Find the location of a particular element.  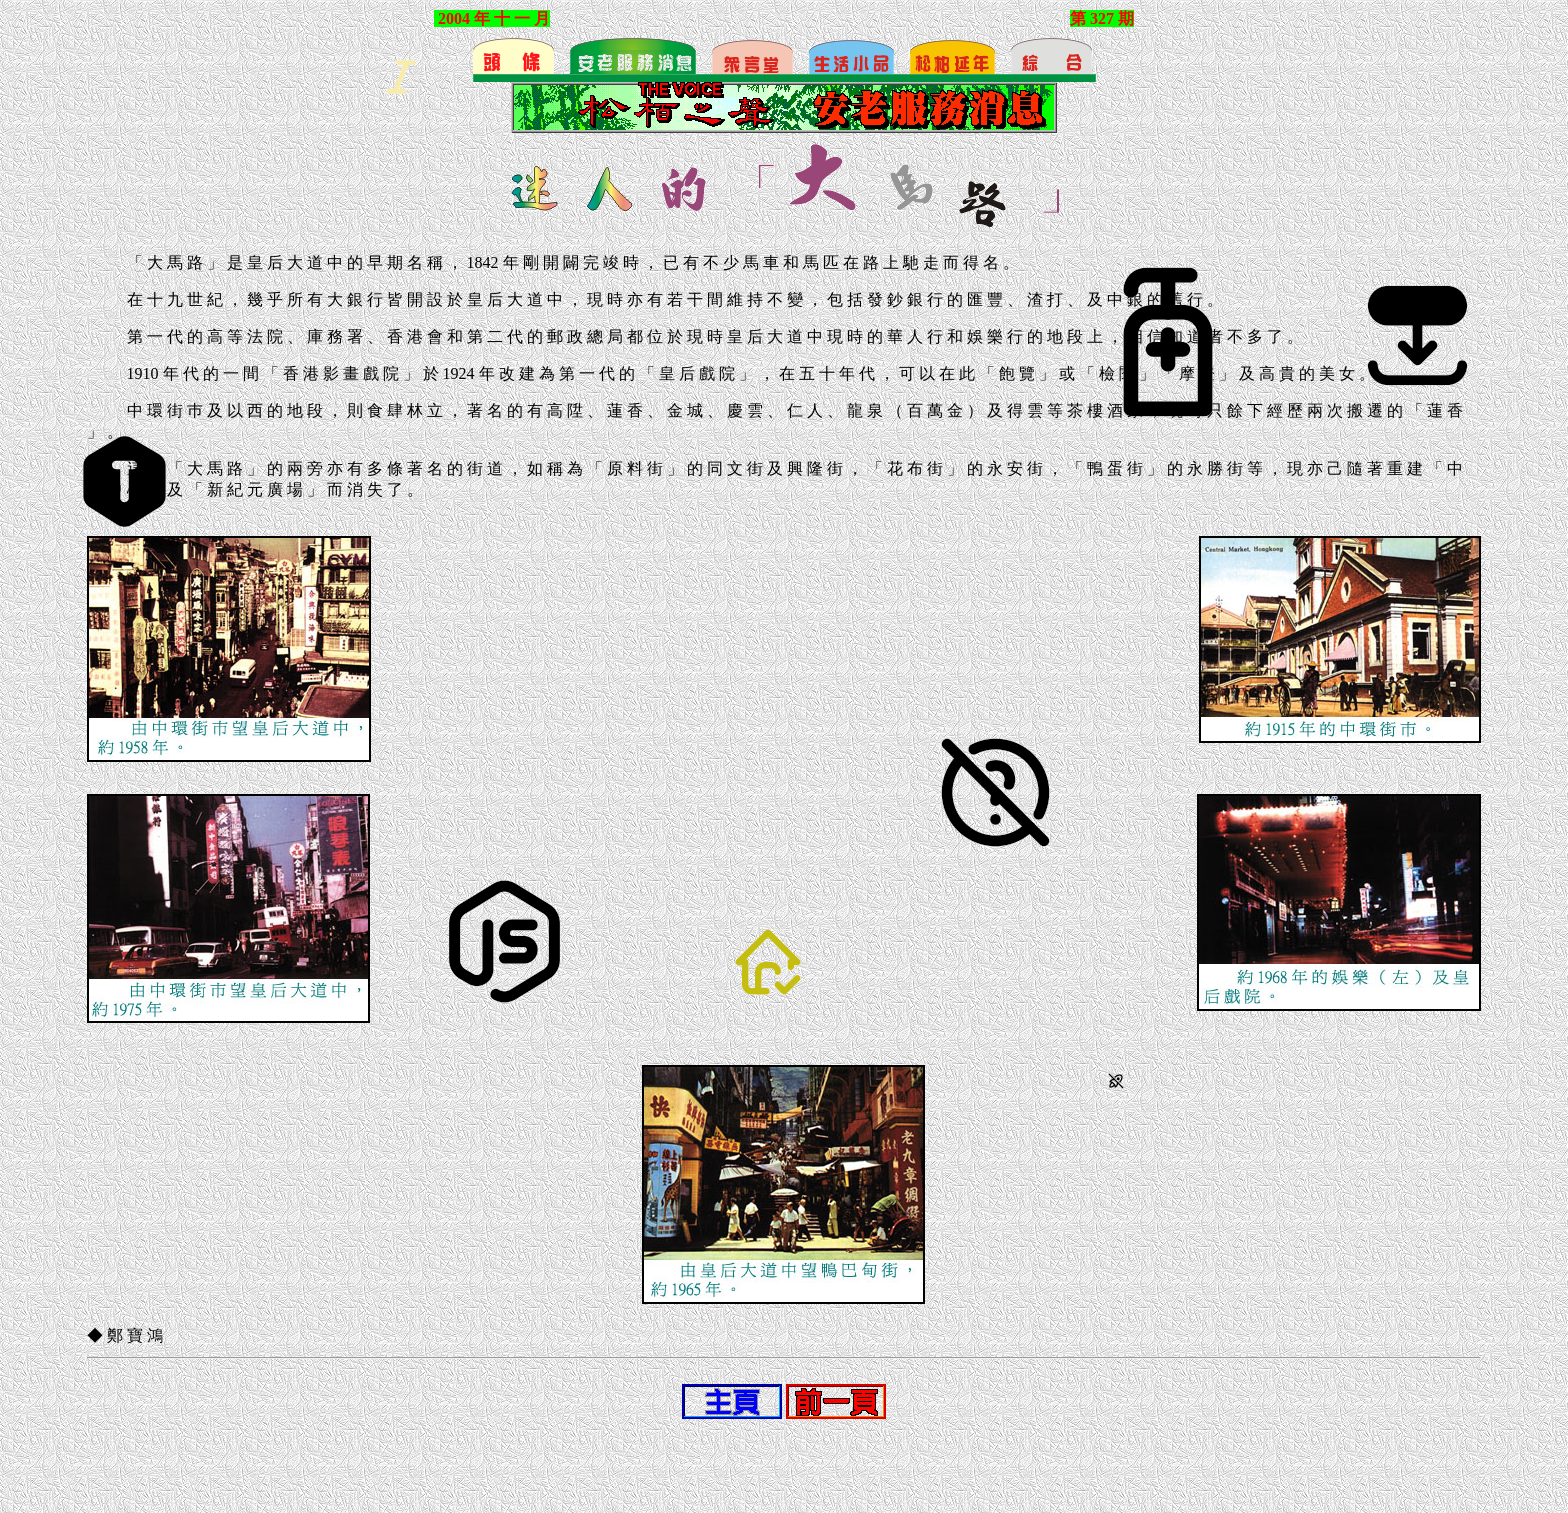

indicates node.js technology or runtime environment is located at coordinates (504, 941).